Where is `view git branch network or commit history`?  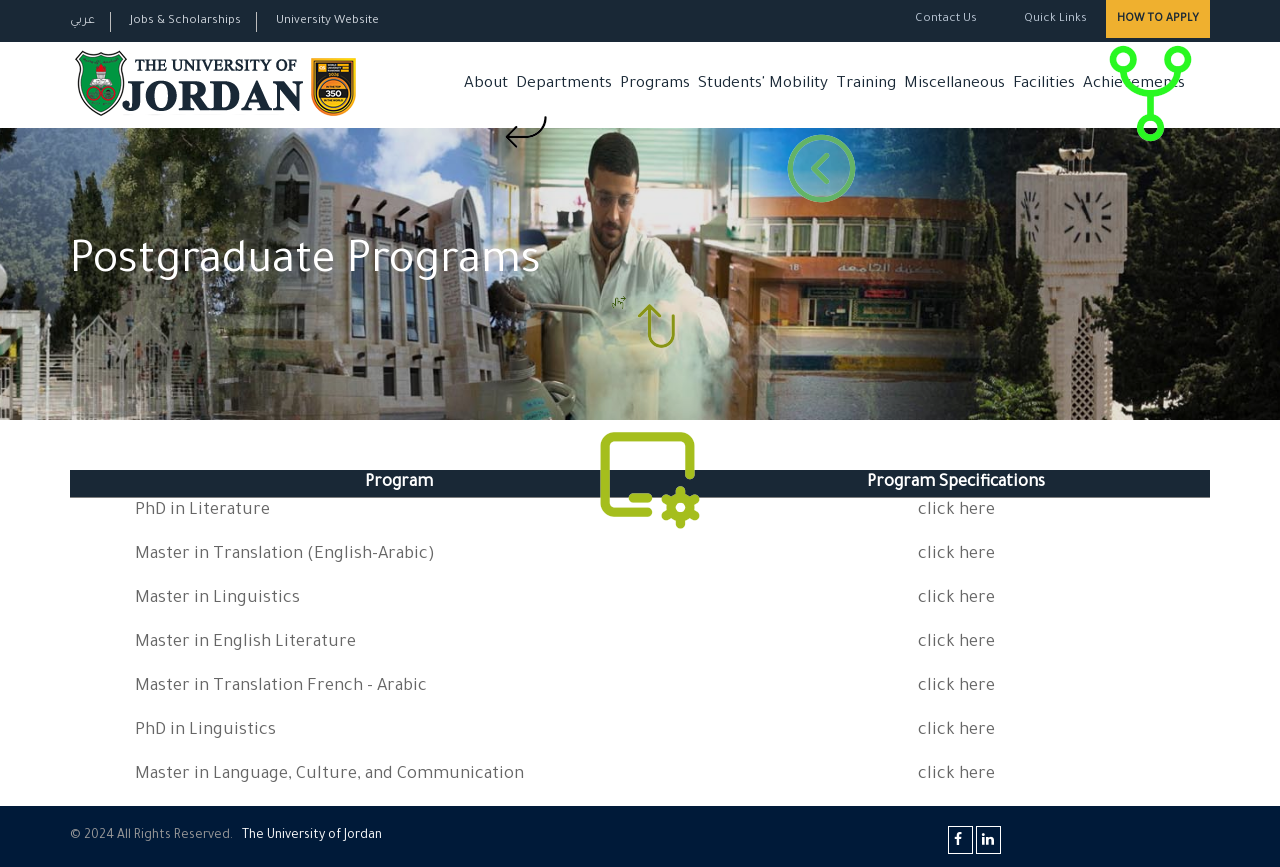
view git branch network or commit history is located at coordinates (1150, 93).